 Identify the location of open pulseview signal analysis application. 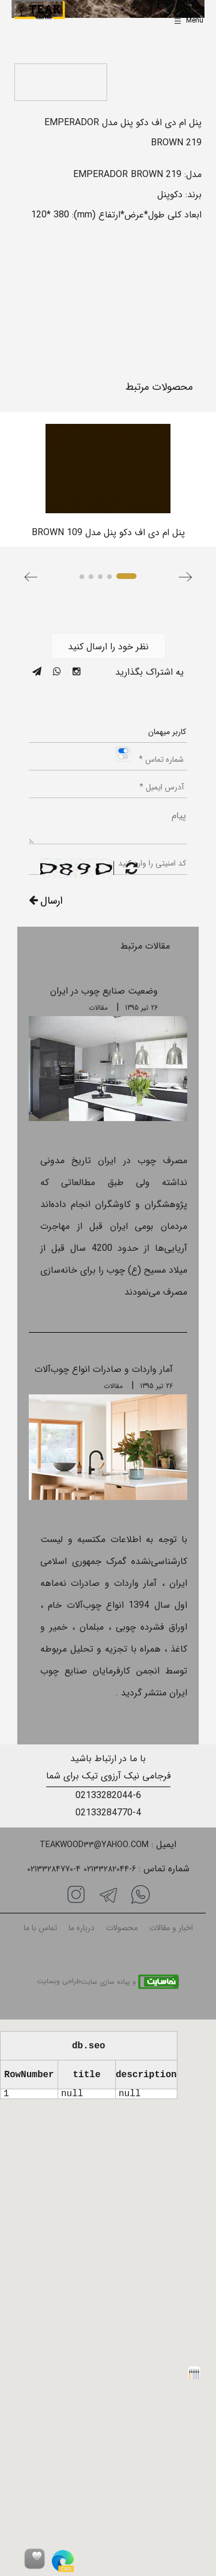
(194, 2372).